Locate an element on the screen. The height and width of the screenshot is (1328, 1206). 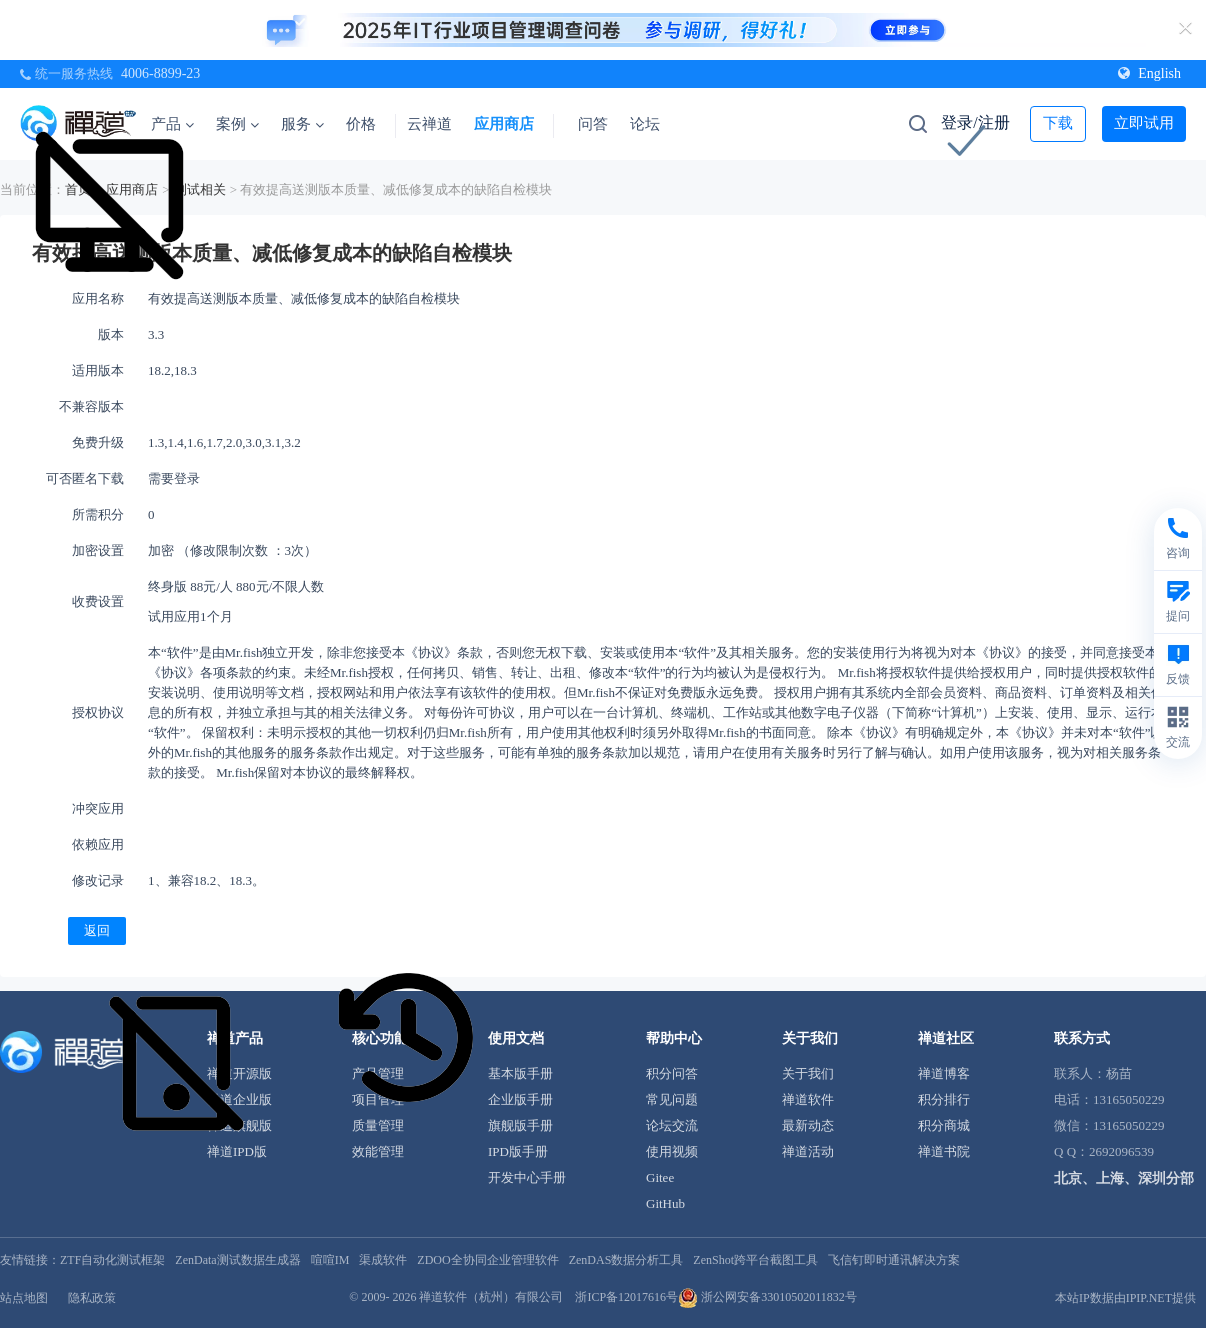
desktop display is unavailable or disconnected is located at coordinates (109, 205).